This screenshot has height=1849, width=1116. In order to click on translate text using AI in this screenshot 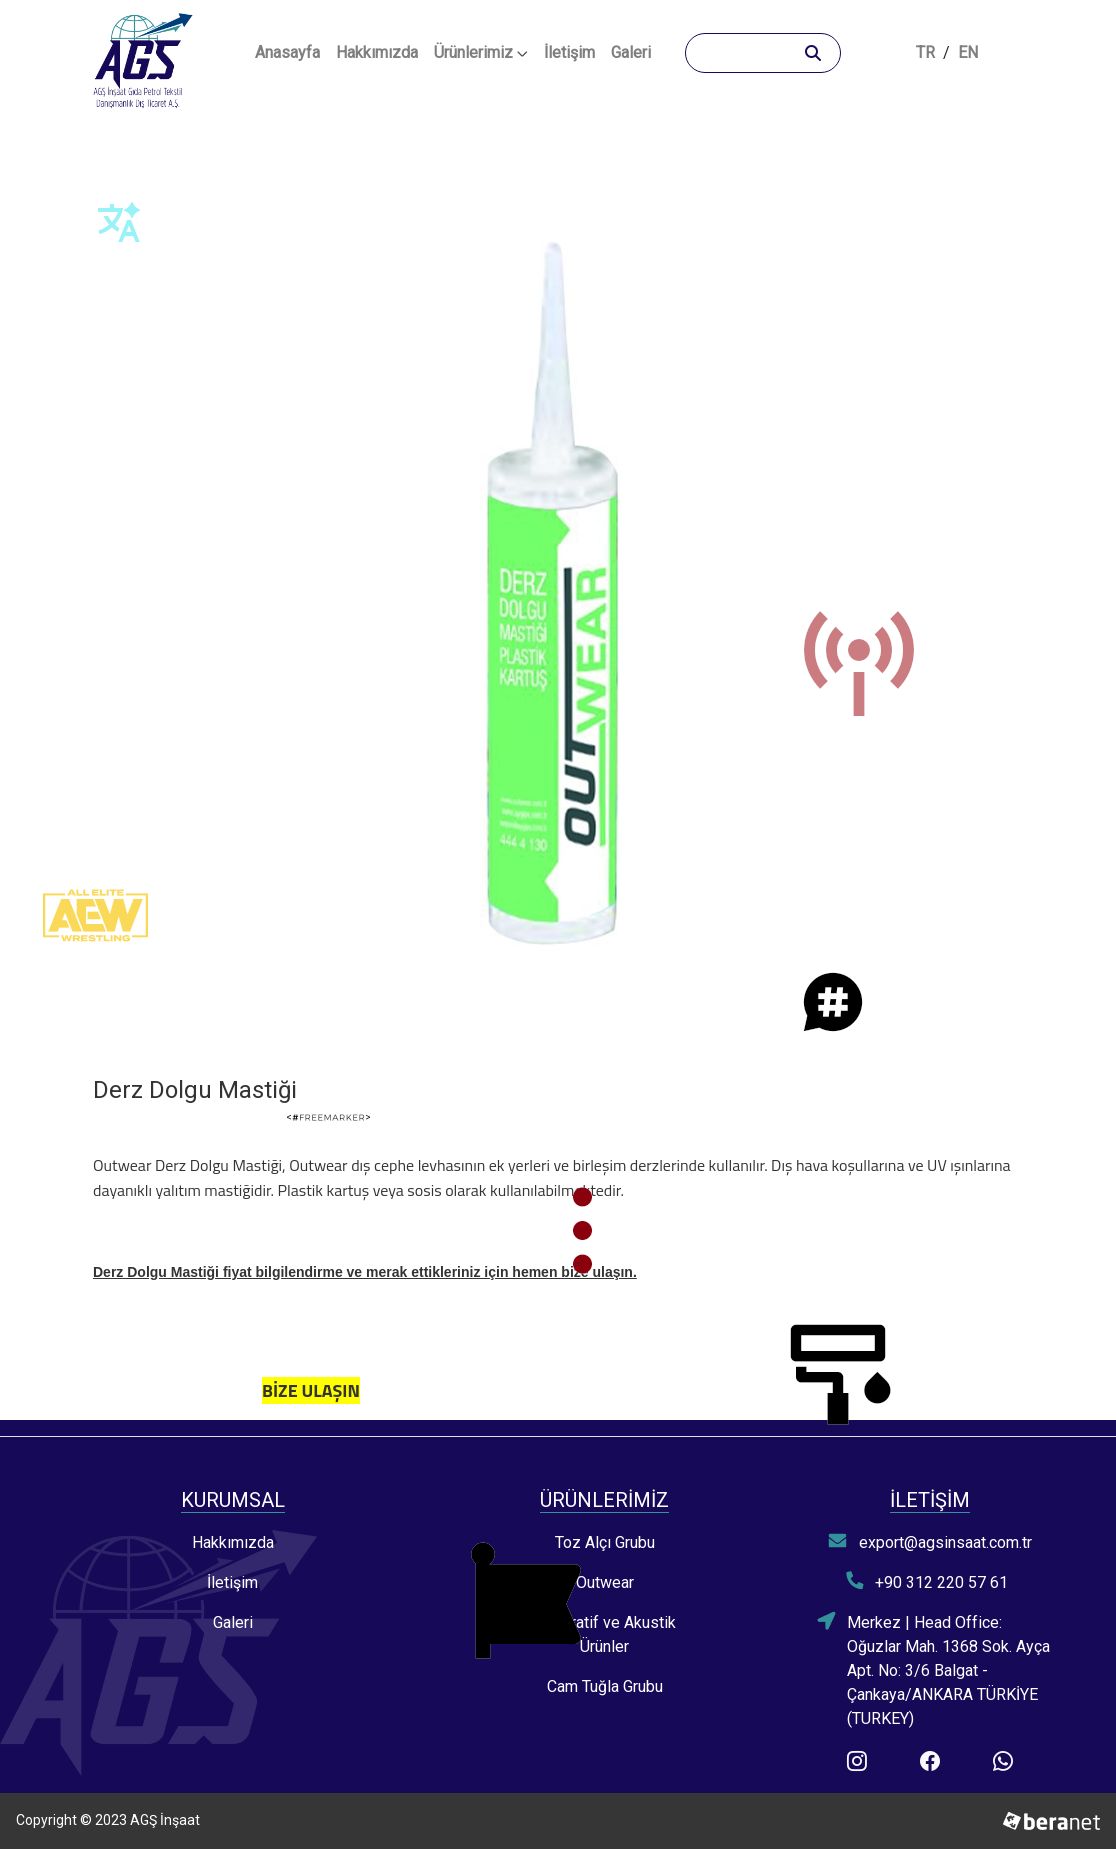, I will do `click(118, 224)`.